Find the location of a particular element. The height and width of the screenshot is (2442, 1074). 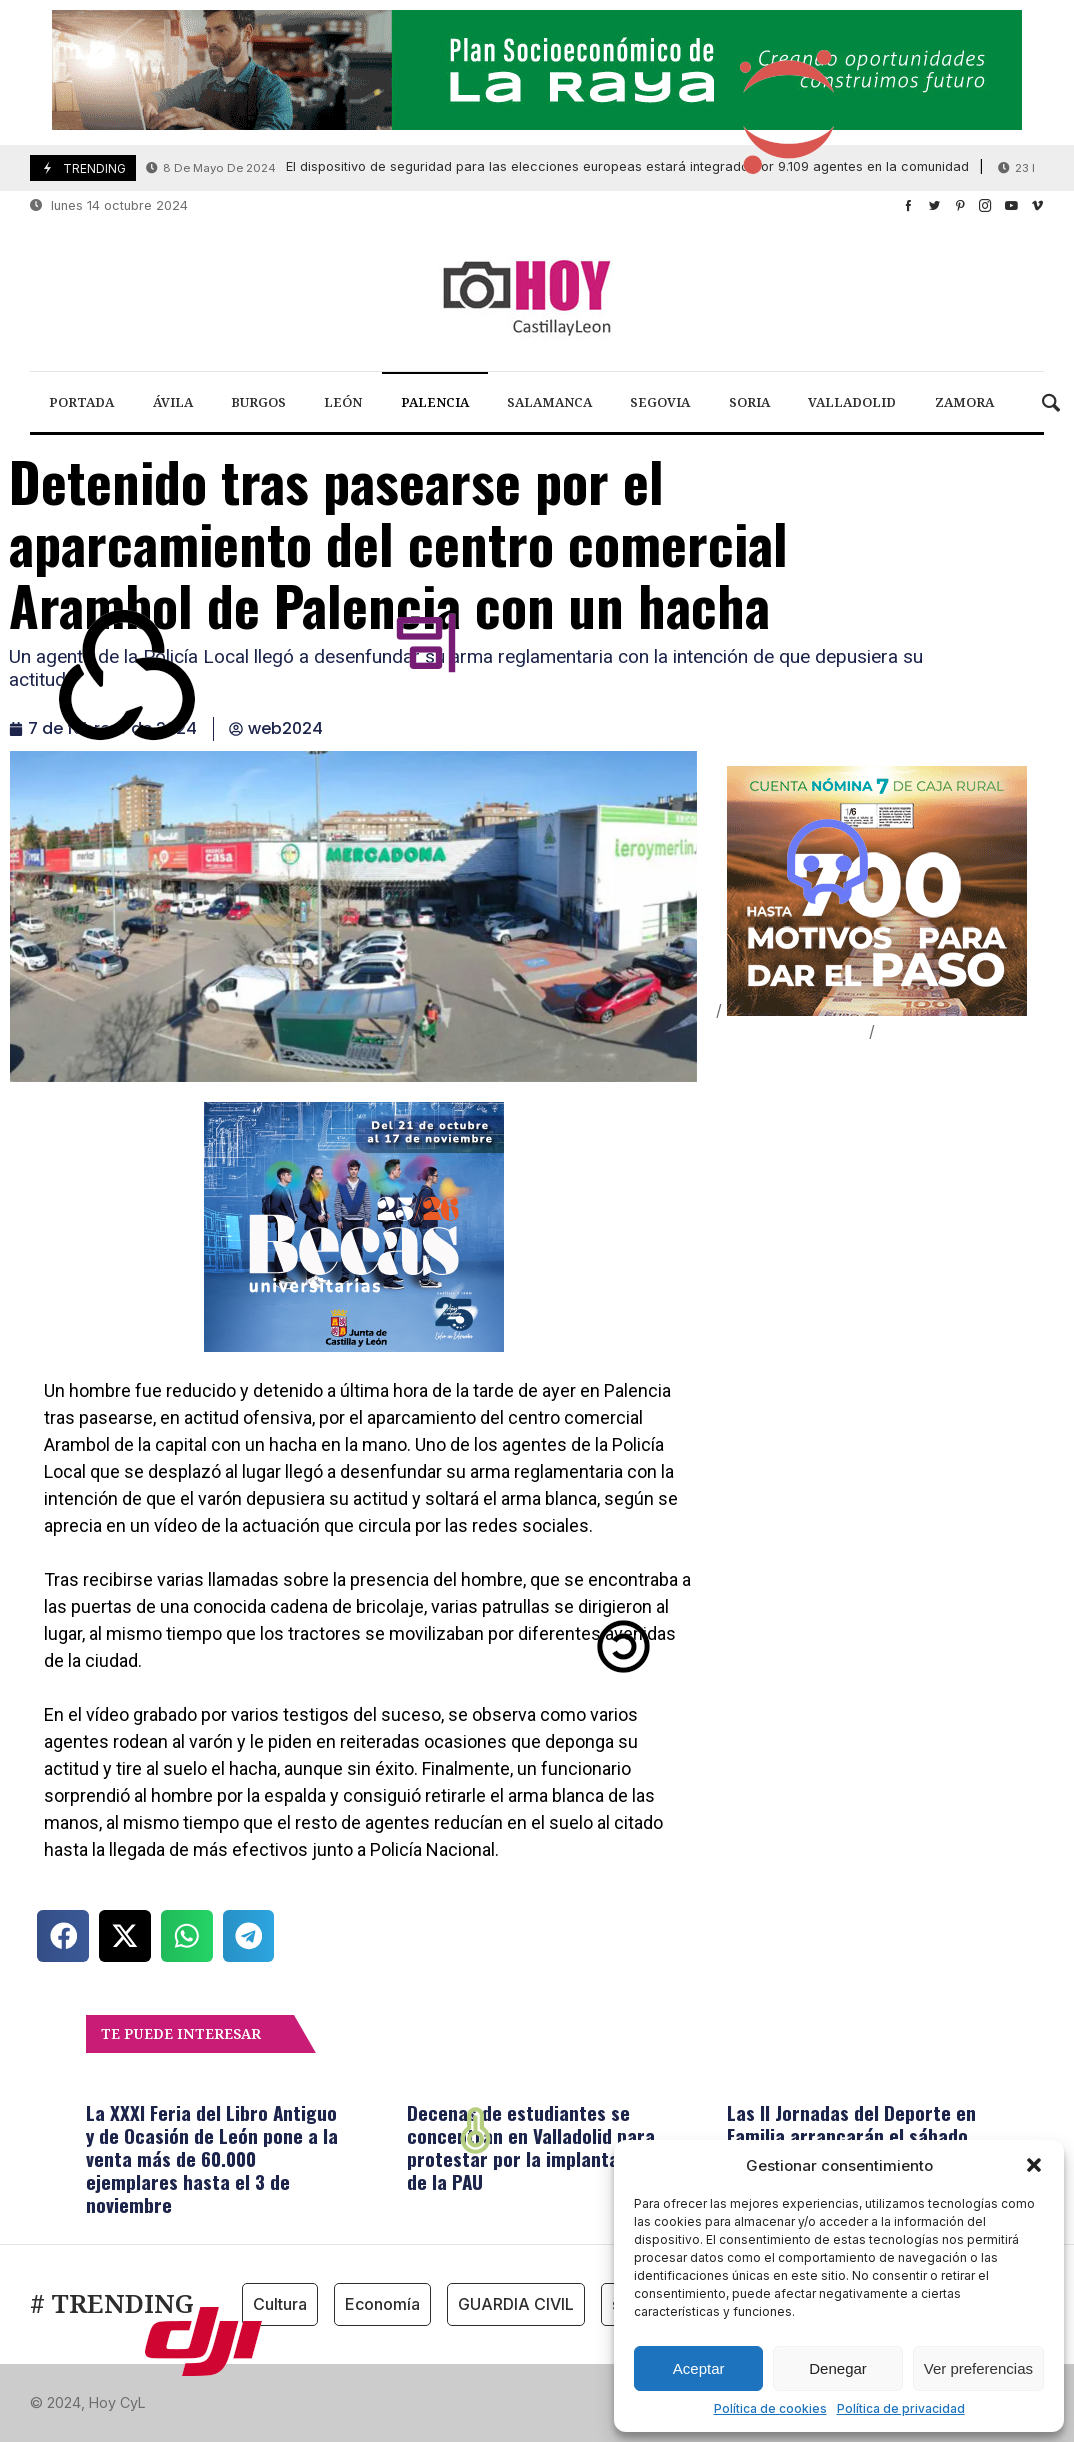

DJI brand logo is located at coordinates (203, 2341).